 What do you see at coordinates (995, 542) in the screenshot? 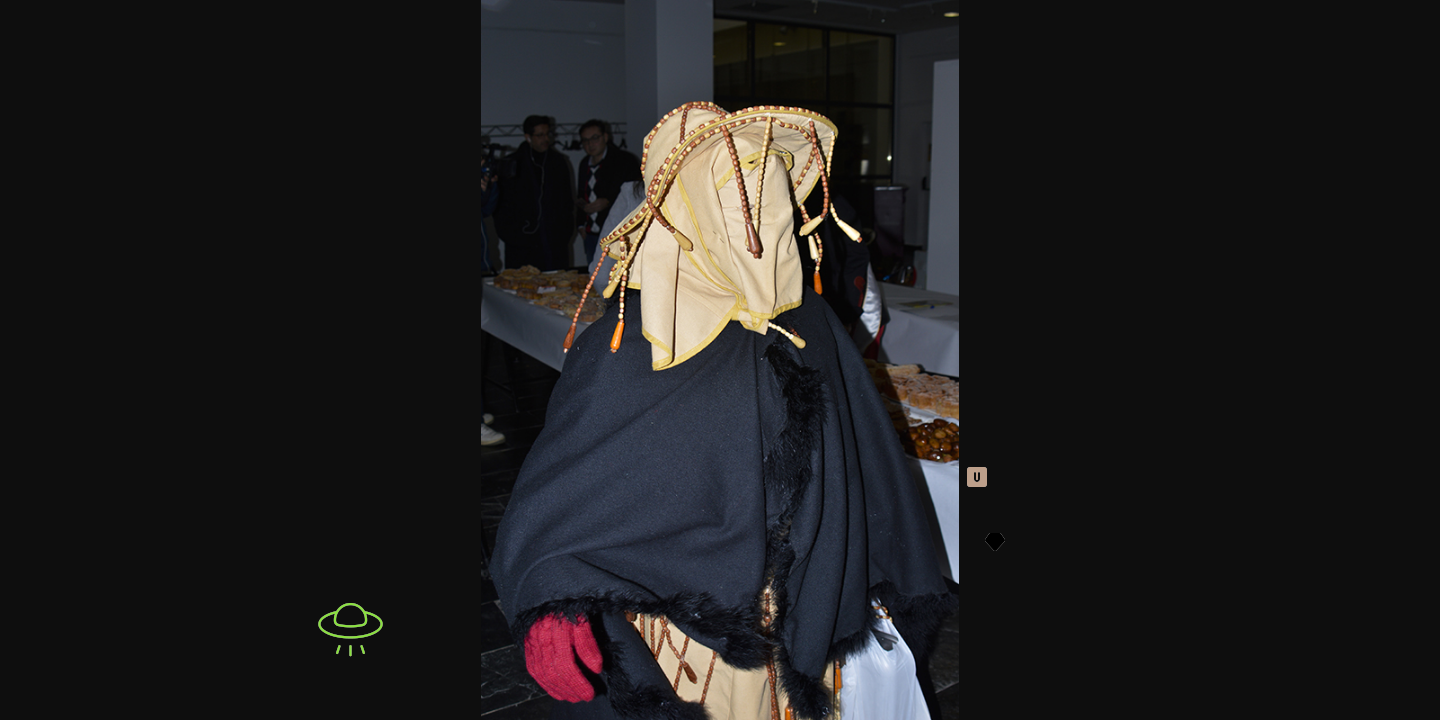
I see `open sketch app` at bounding box center [995, 542].